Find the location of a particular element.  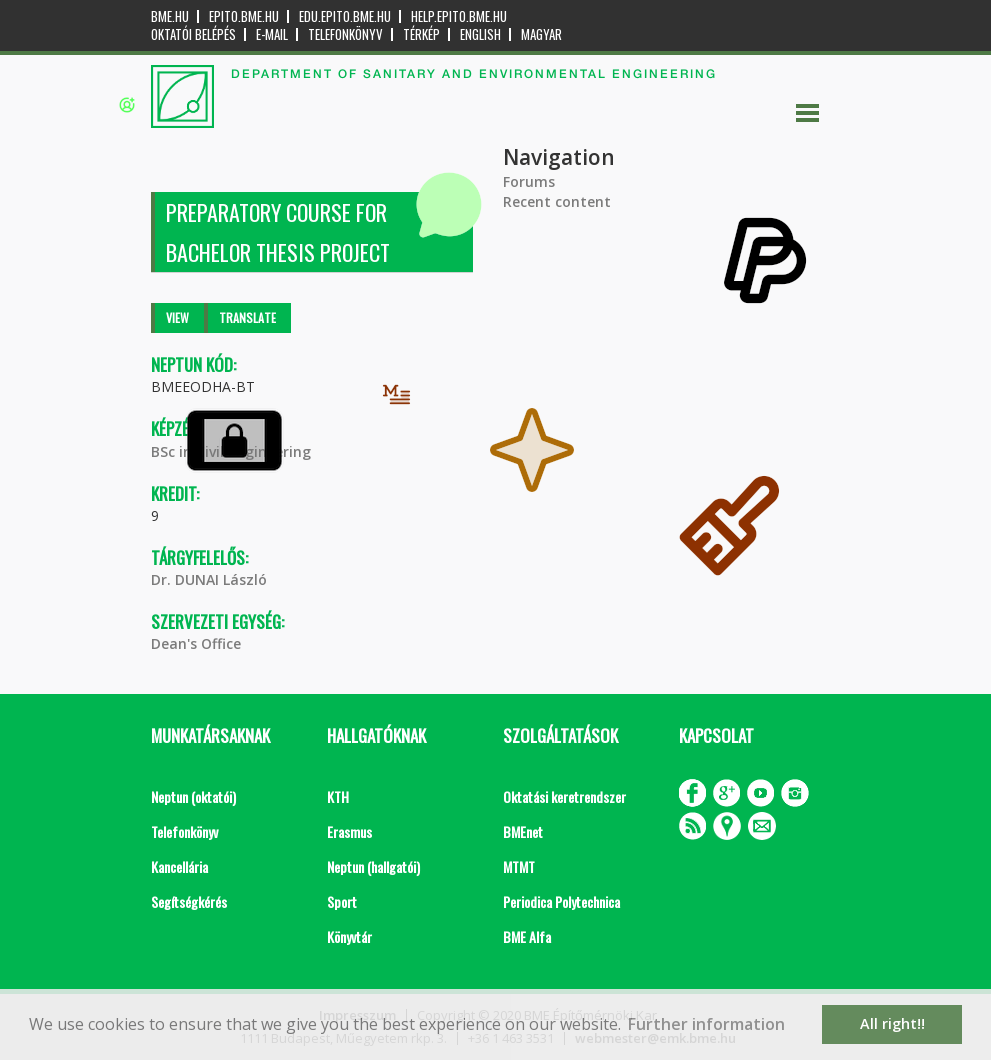

add a new user or contact is located at coordinates (127, 105).